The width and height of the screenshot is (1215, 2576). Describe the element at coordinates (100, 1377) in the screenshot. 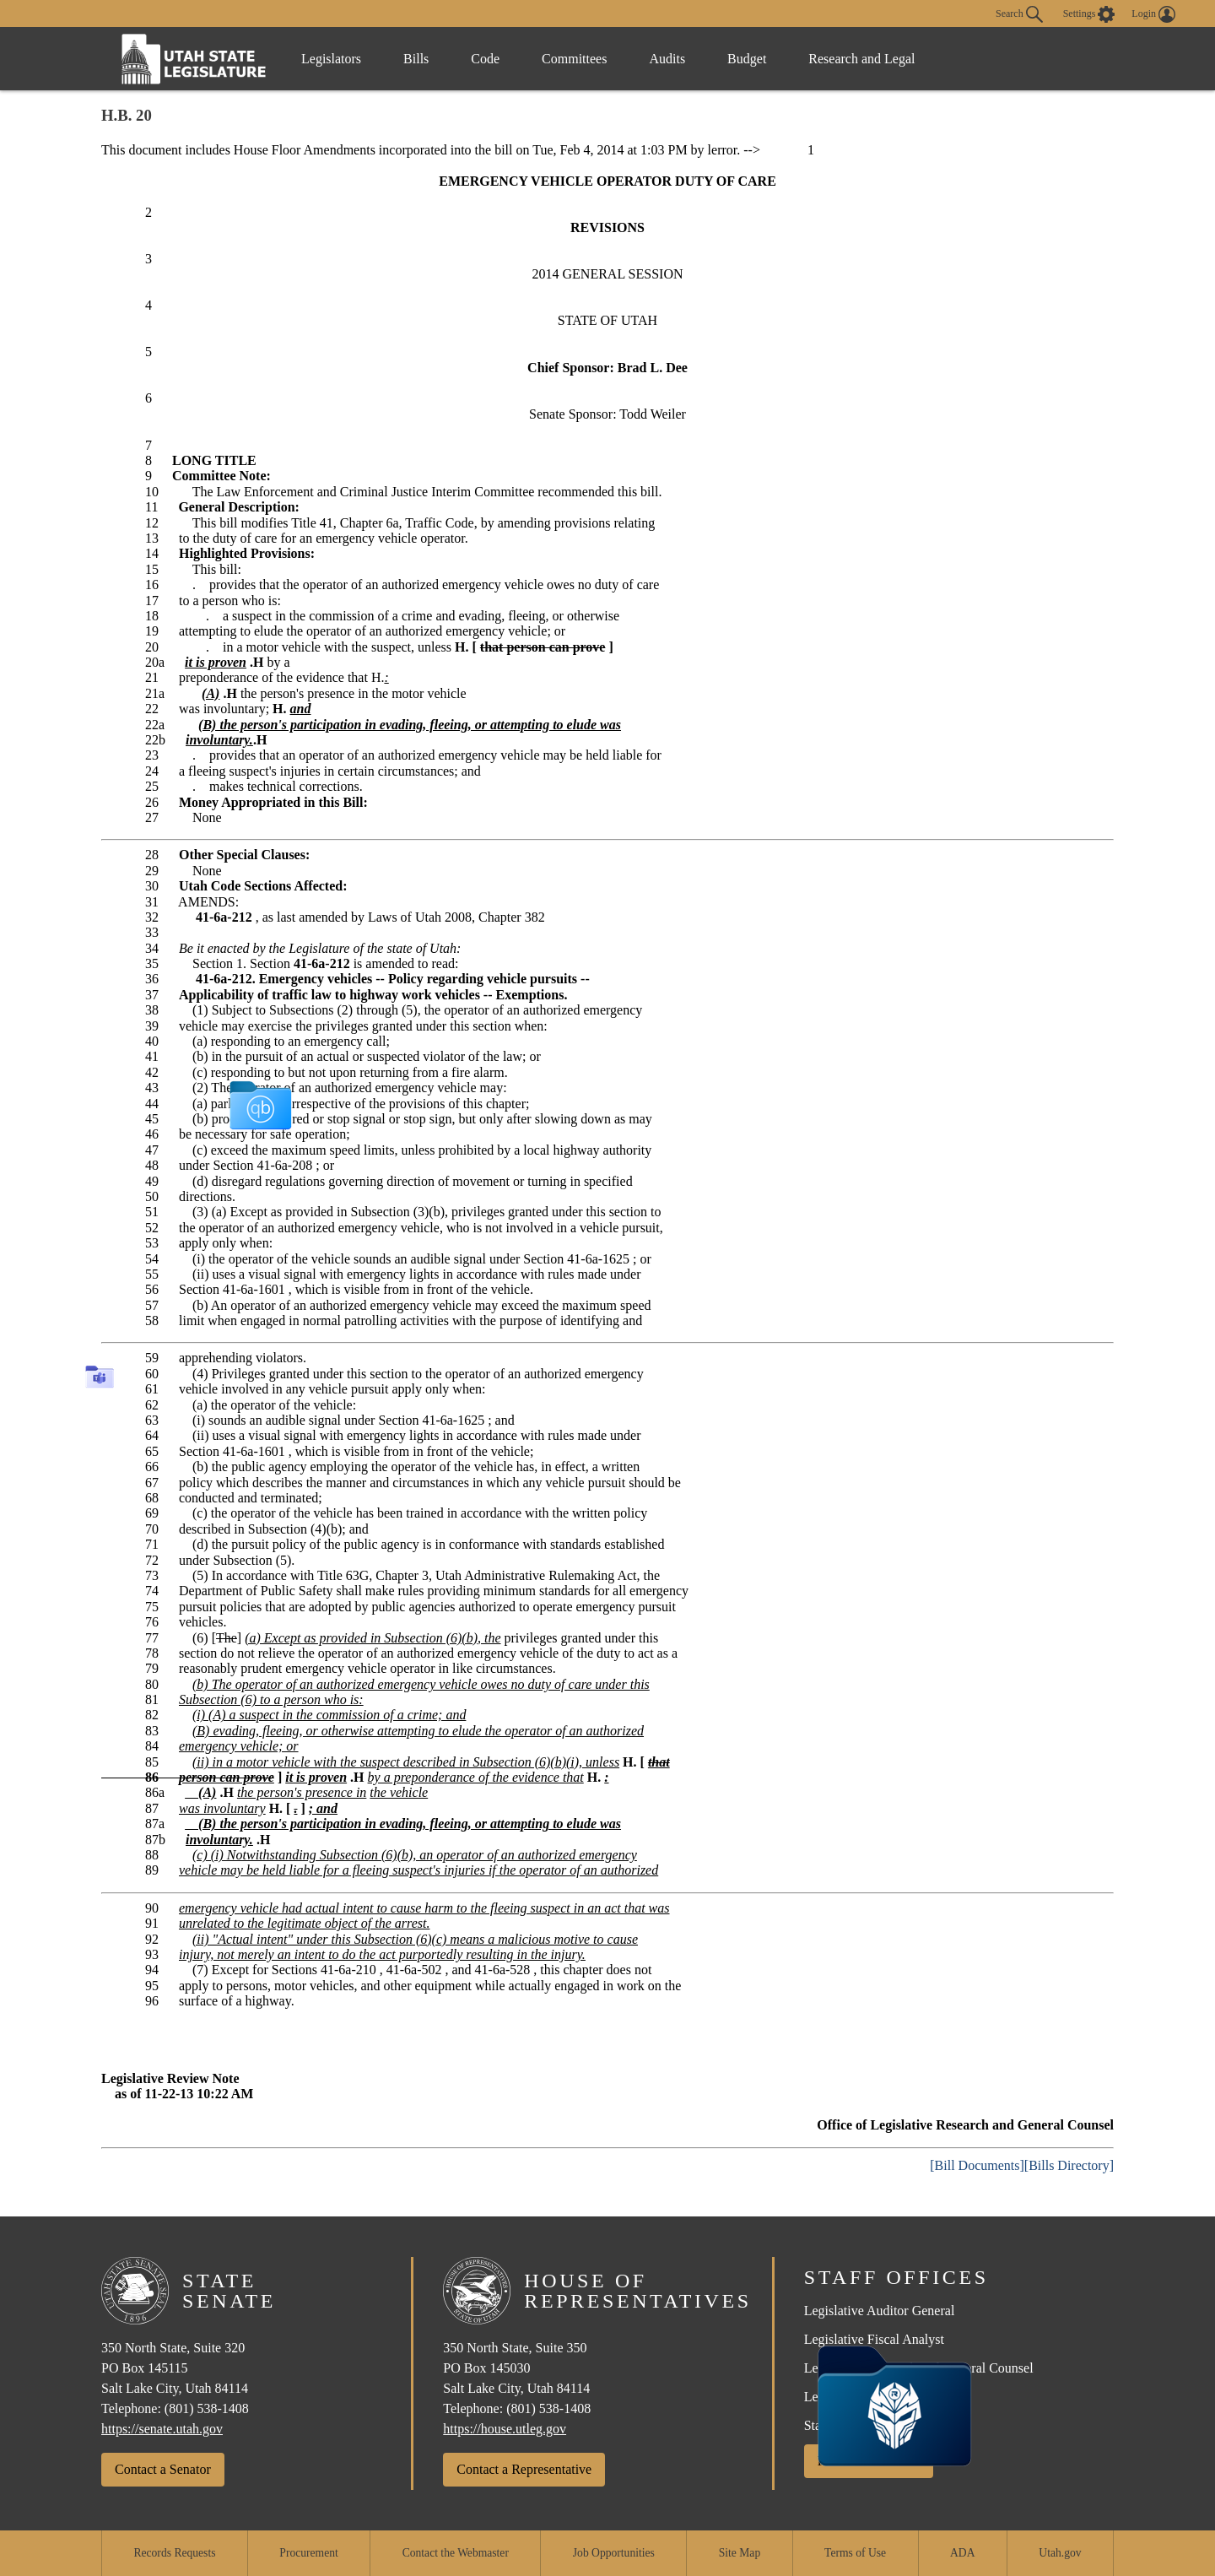

I see `open microsoft teams files folder` at that location.